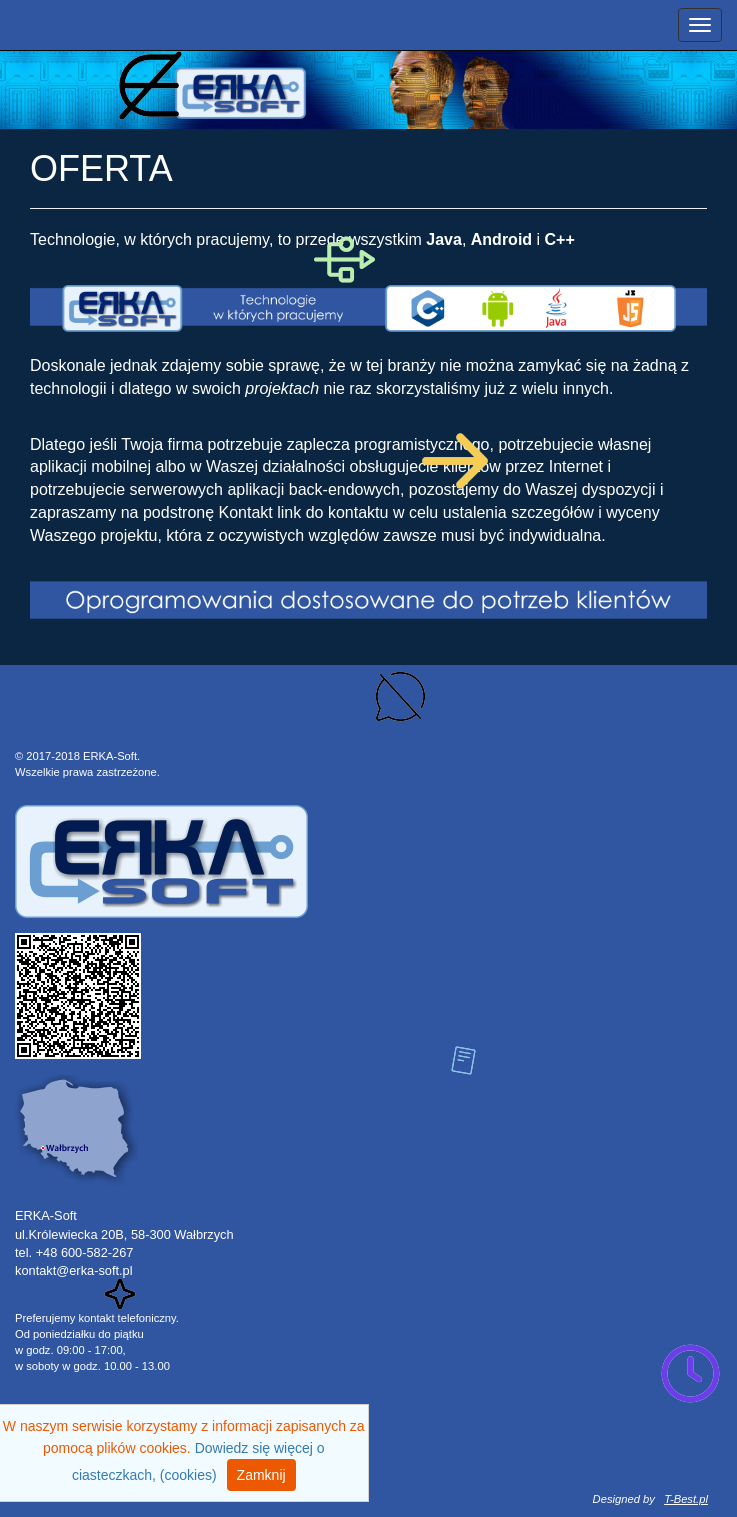 The image size is (737, 1517). What do you see at coordinates (400, 696) in the screenshot?
I see `mute or disable chat notifications` at bounding box center [400, 696].